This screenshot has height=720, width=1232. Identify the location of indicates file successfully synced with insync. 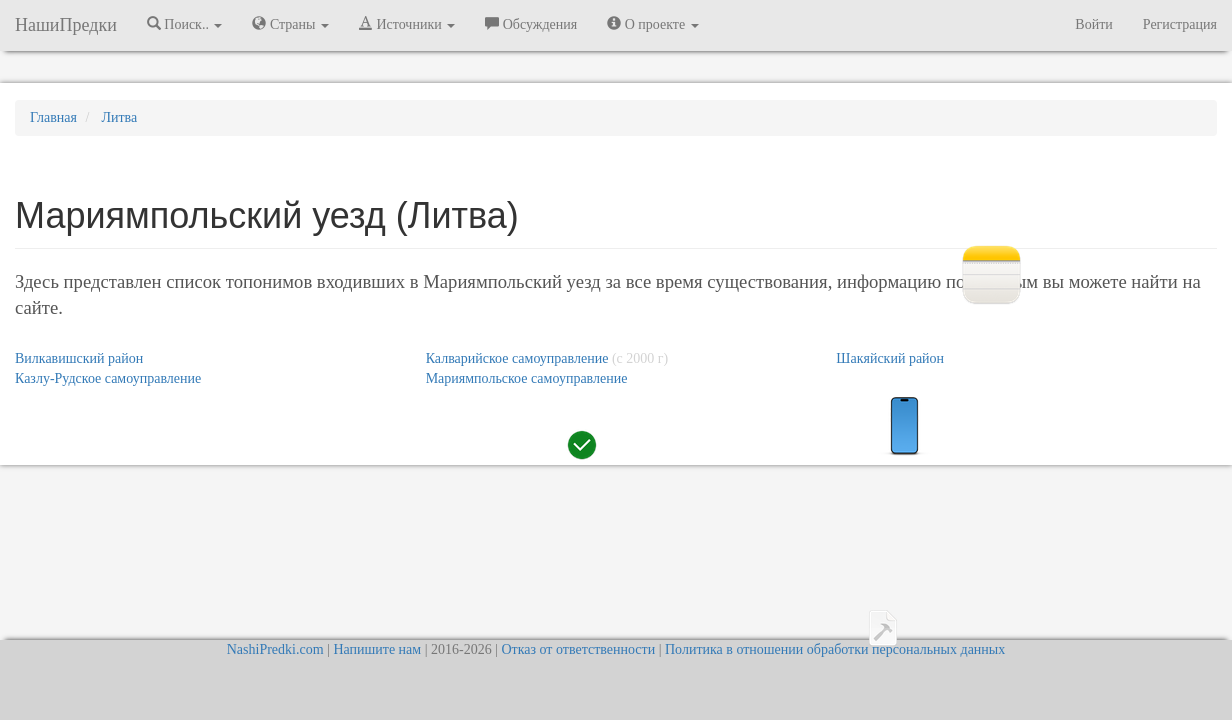
(582, 445).